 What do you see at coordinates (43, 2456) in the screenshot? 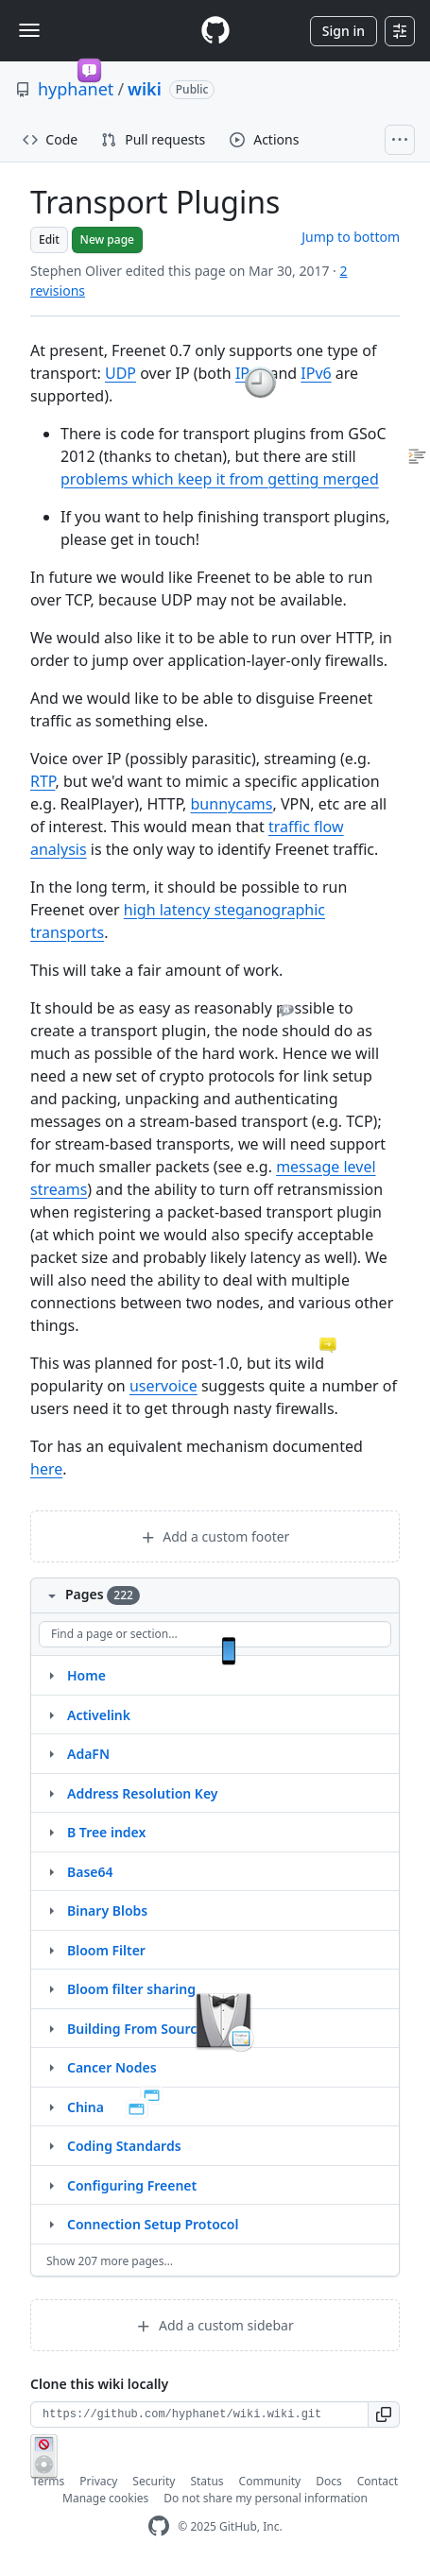
I see `iPod device not connected or unavailable` at bounding box center [43, 2456].